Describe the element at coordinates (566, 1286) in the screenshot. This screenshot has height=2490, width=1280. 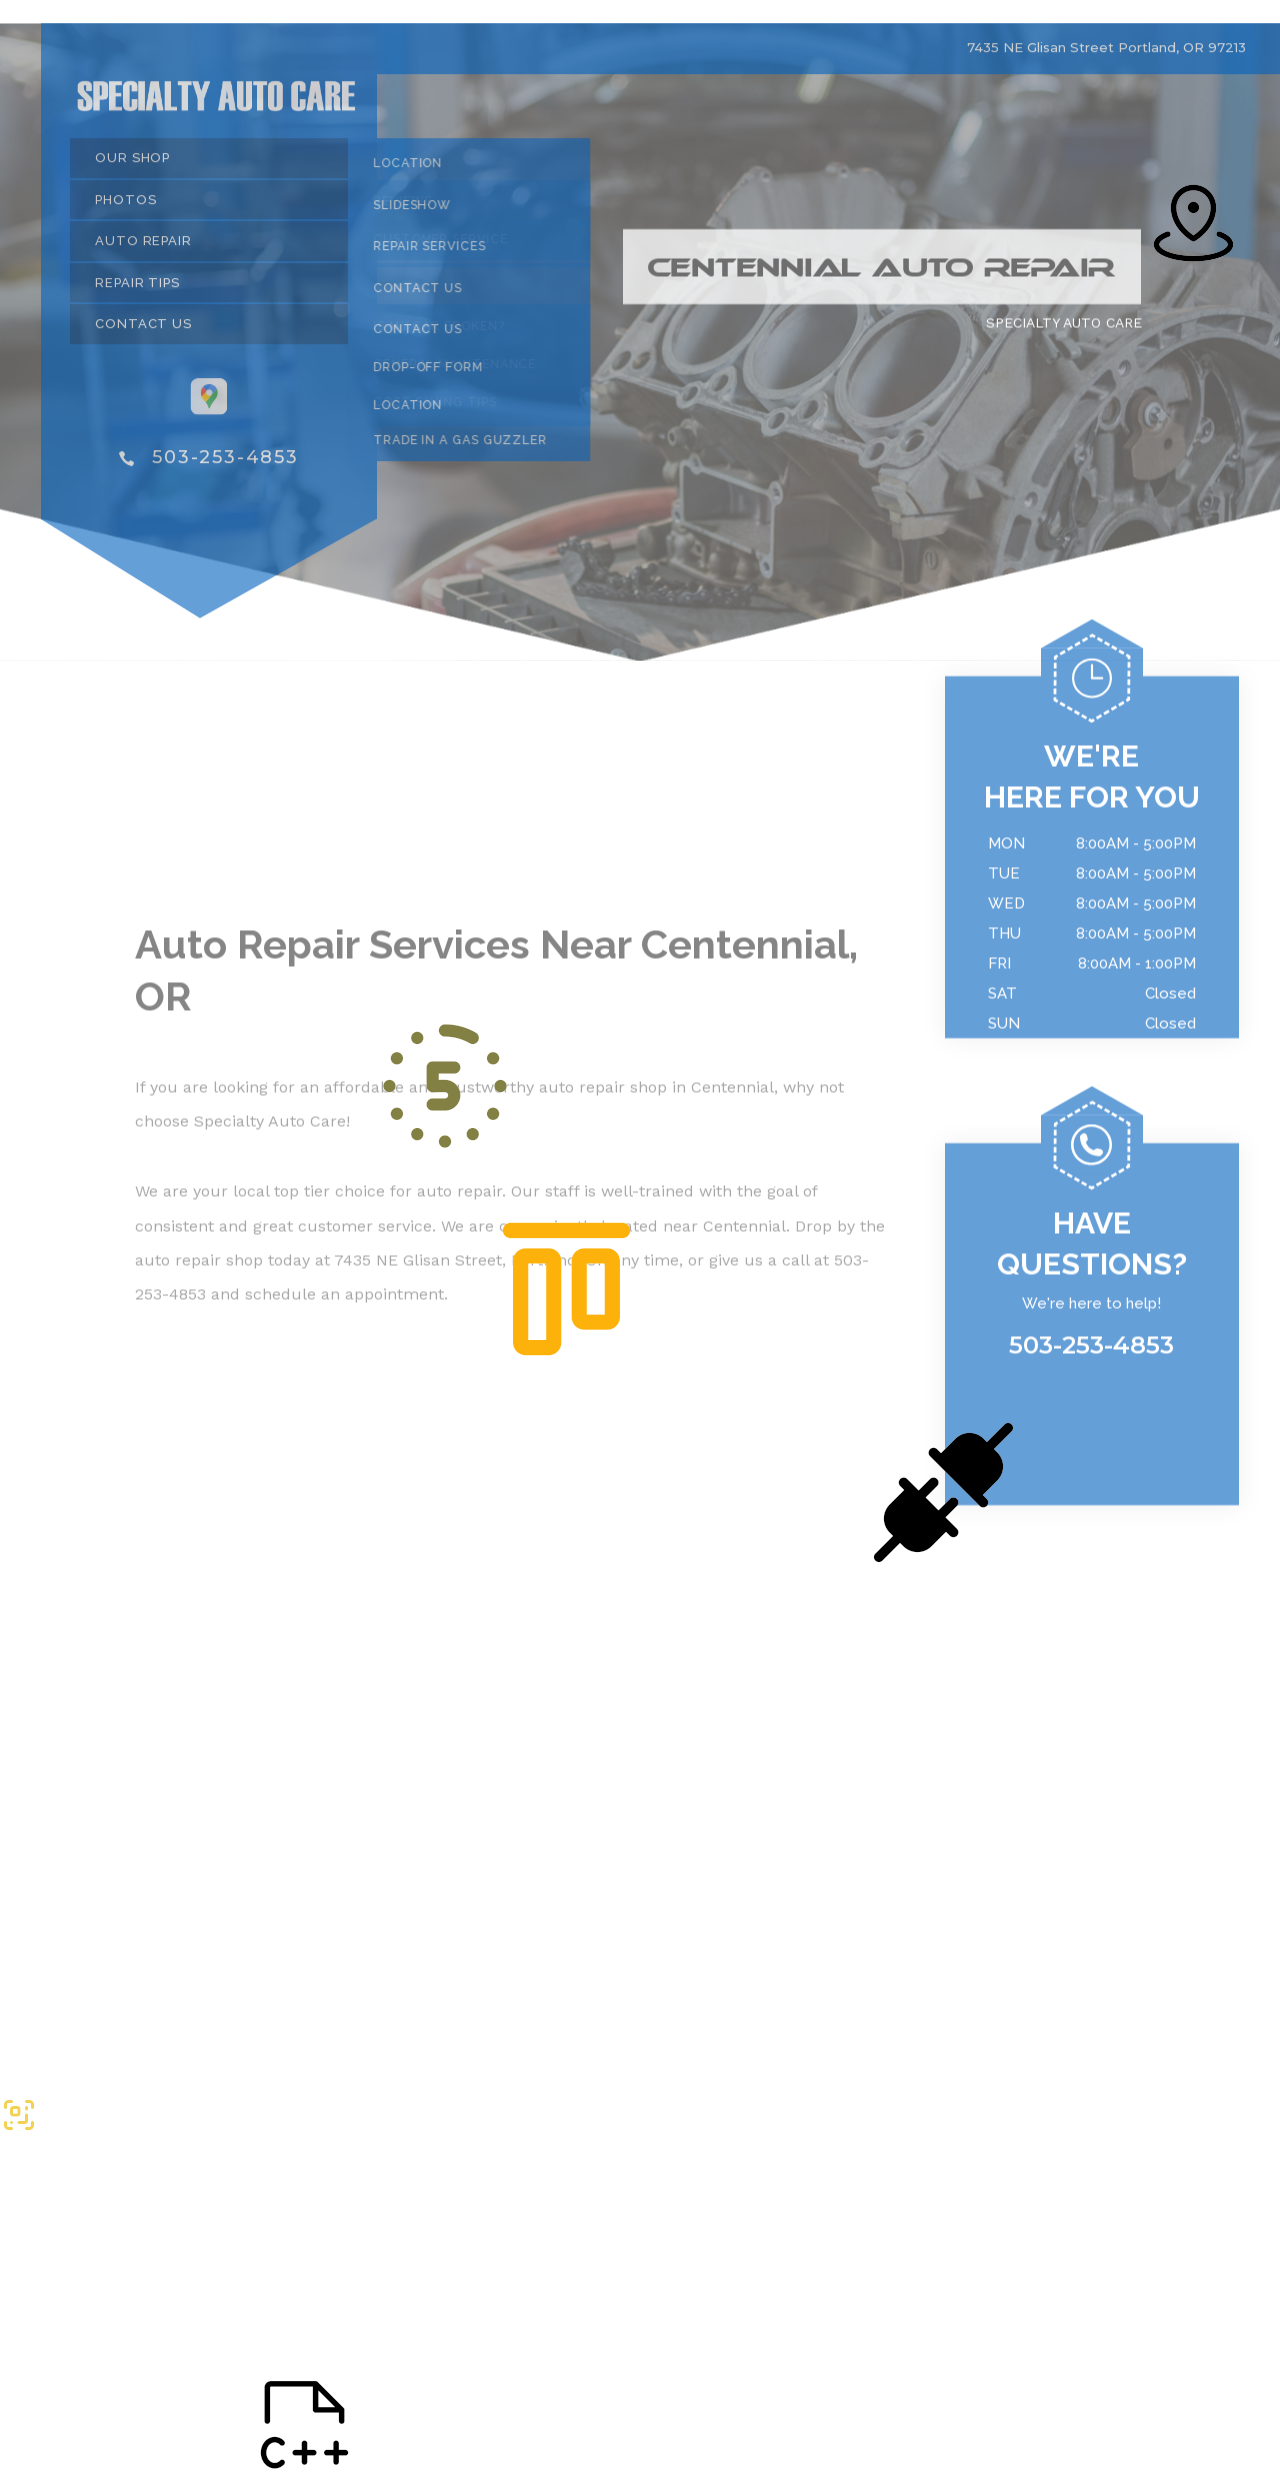
I see `align selected elements to the top` at that location.